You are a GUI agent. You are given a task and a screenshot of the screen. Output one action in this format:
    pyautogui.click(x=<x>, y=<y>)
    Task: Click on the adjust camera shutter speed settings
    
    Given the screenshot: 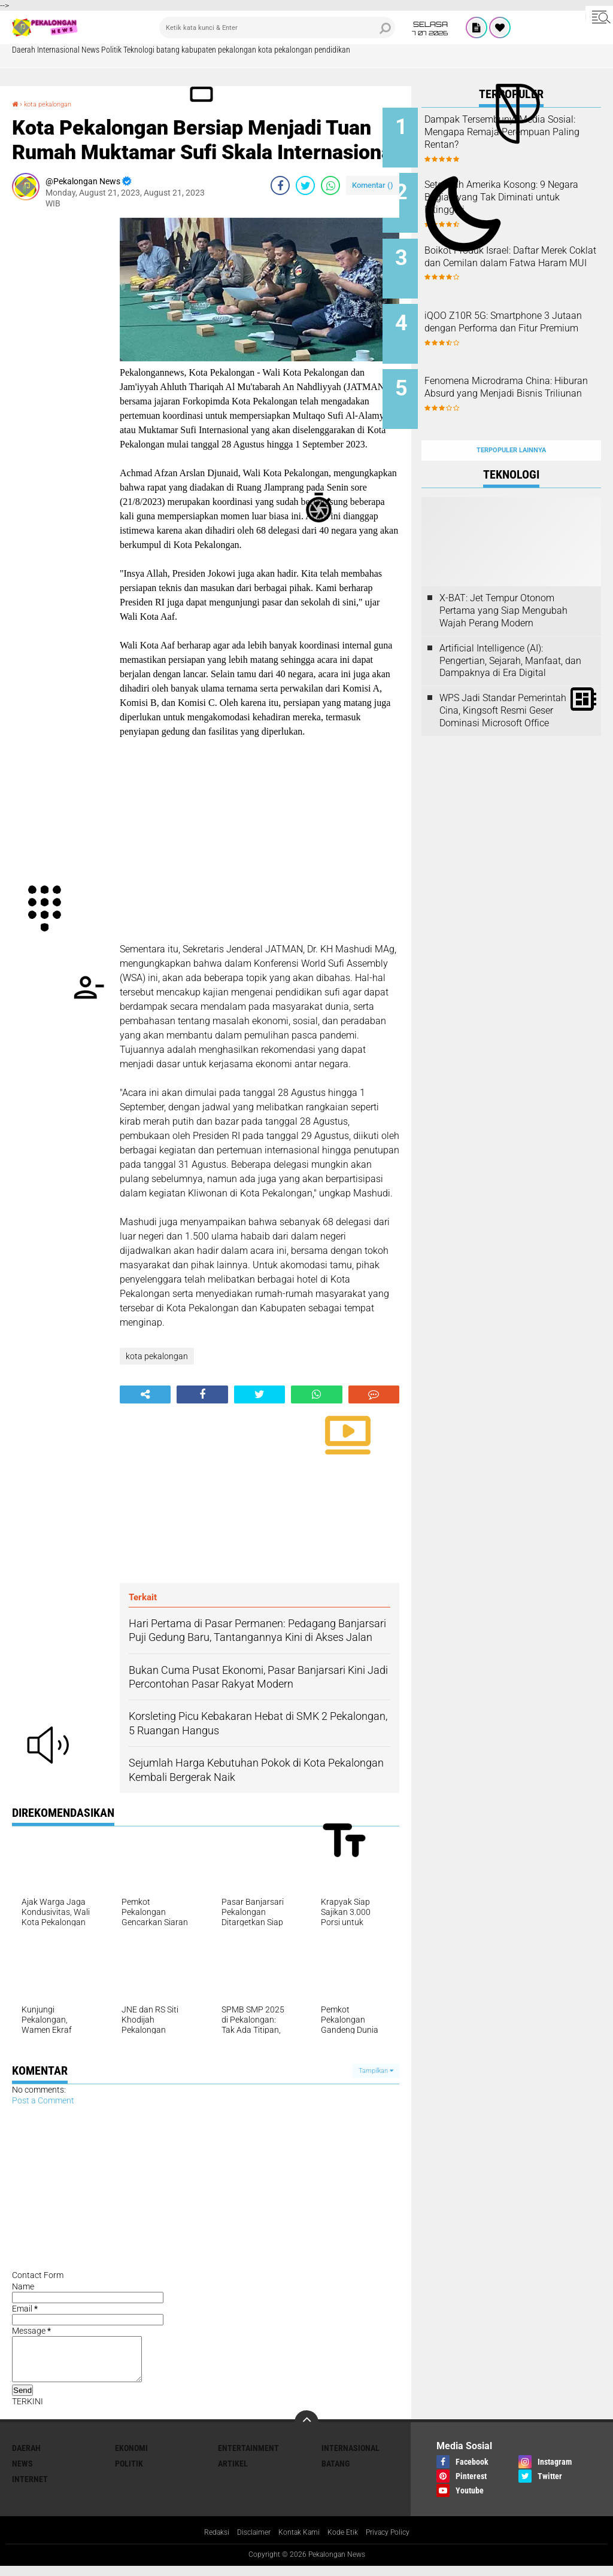 What is the action you would take?
    pyautogui.click(x=318, y=508)
    